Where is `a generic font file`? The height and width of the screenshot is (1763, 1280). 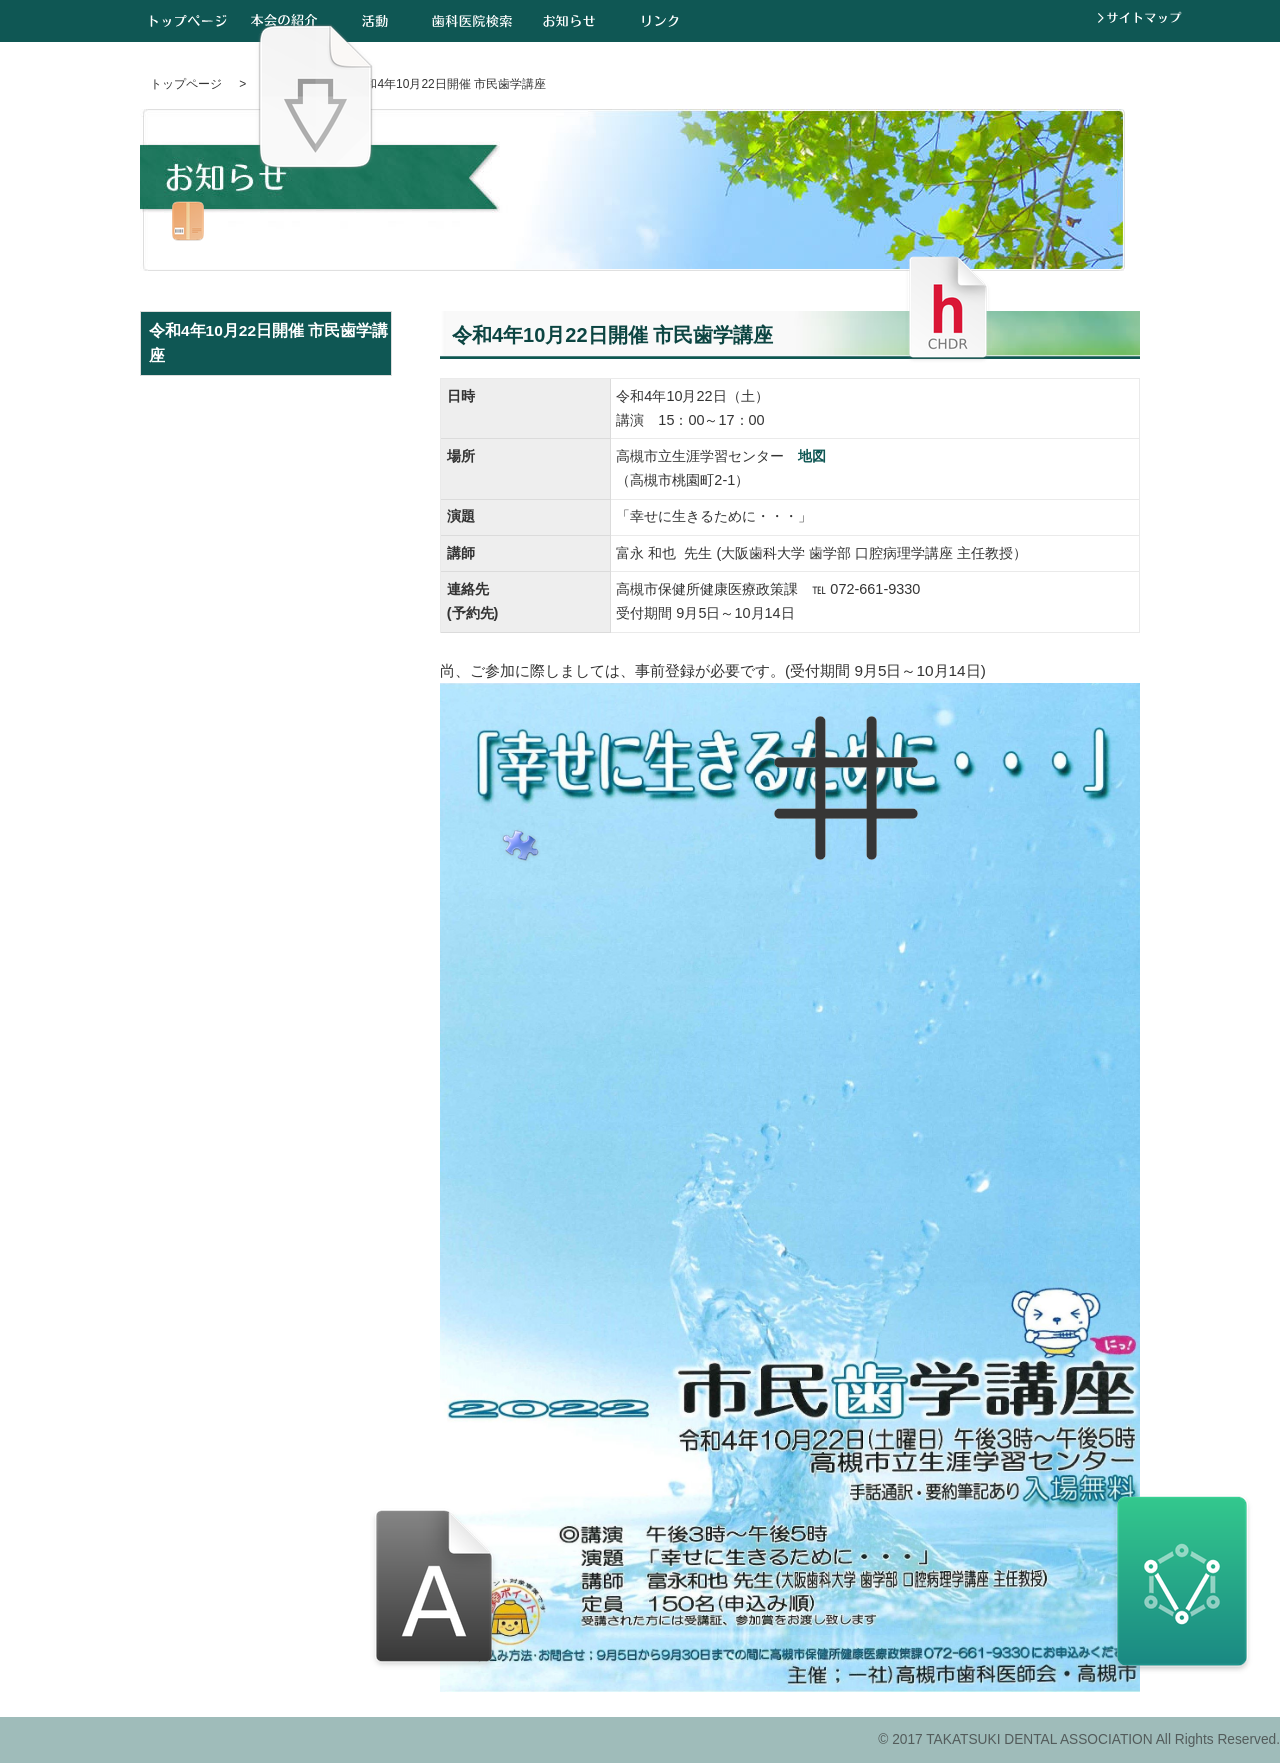
a generic font file is located at coordinates (434, 1589).